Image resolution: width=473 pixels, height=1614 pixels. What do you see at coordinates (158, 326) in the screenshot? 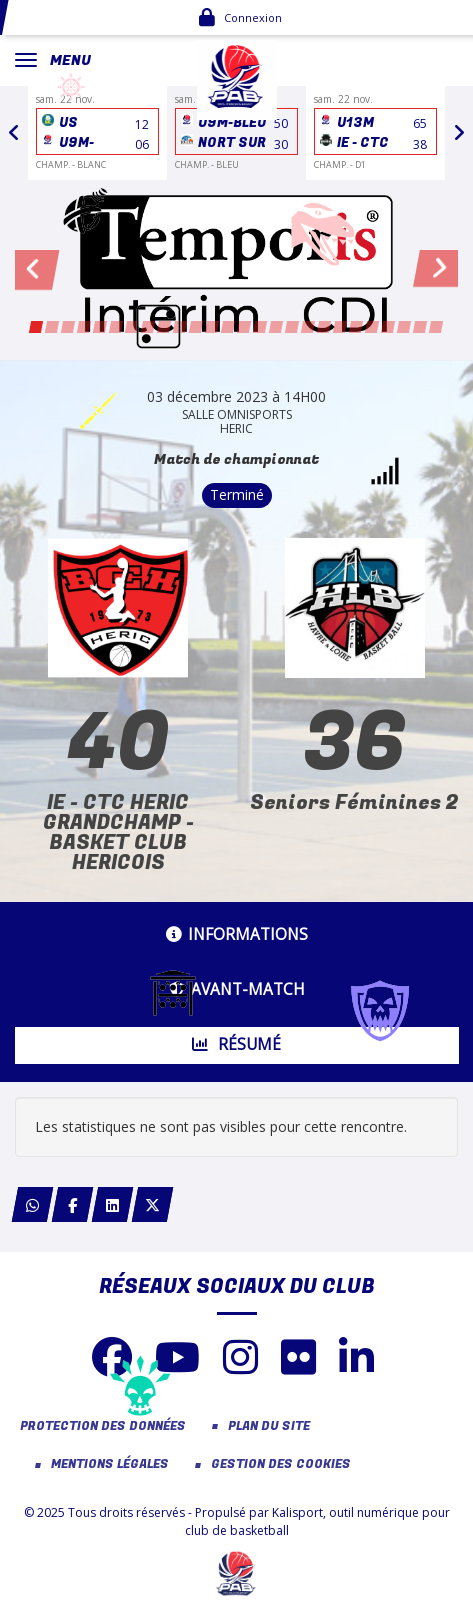
I see `roll dice or randomize selection` at bounding box center [158, 326].